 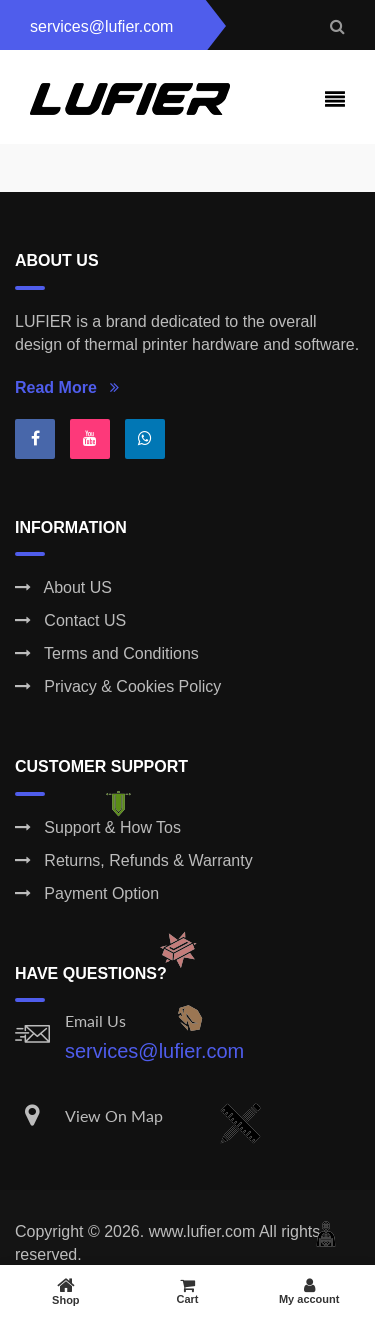 I want to click on represents a rock or stone resource in a game, so click(x=190, y=1018).